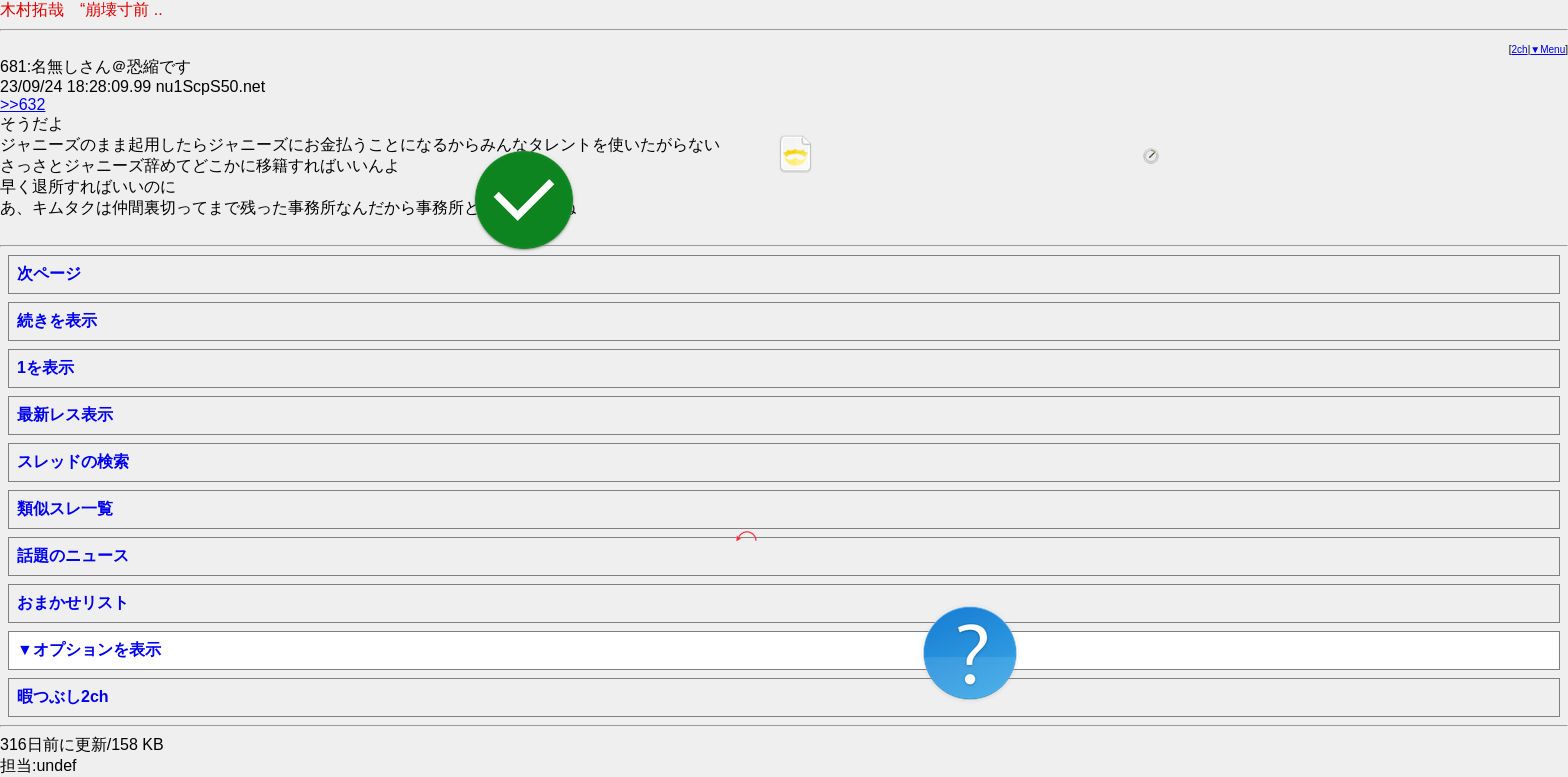 Image resolution: width=1568 pixels, height=777 pixels. I want to click on open sysprof system profiler, so click(1151, 156).